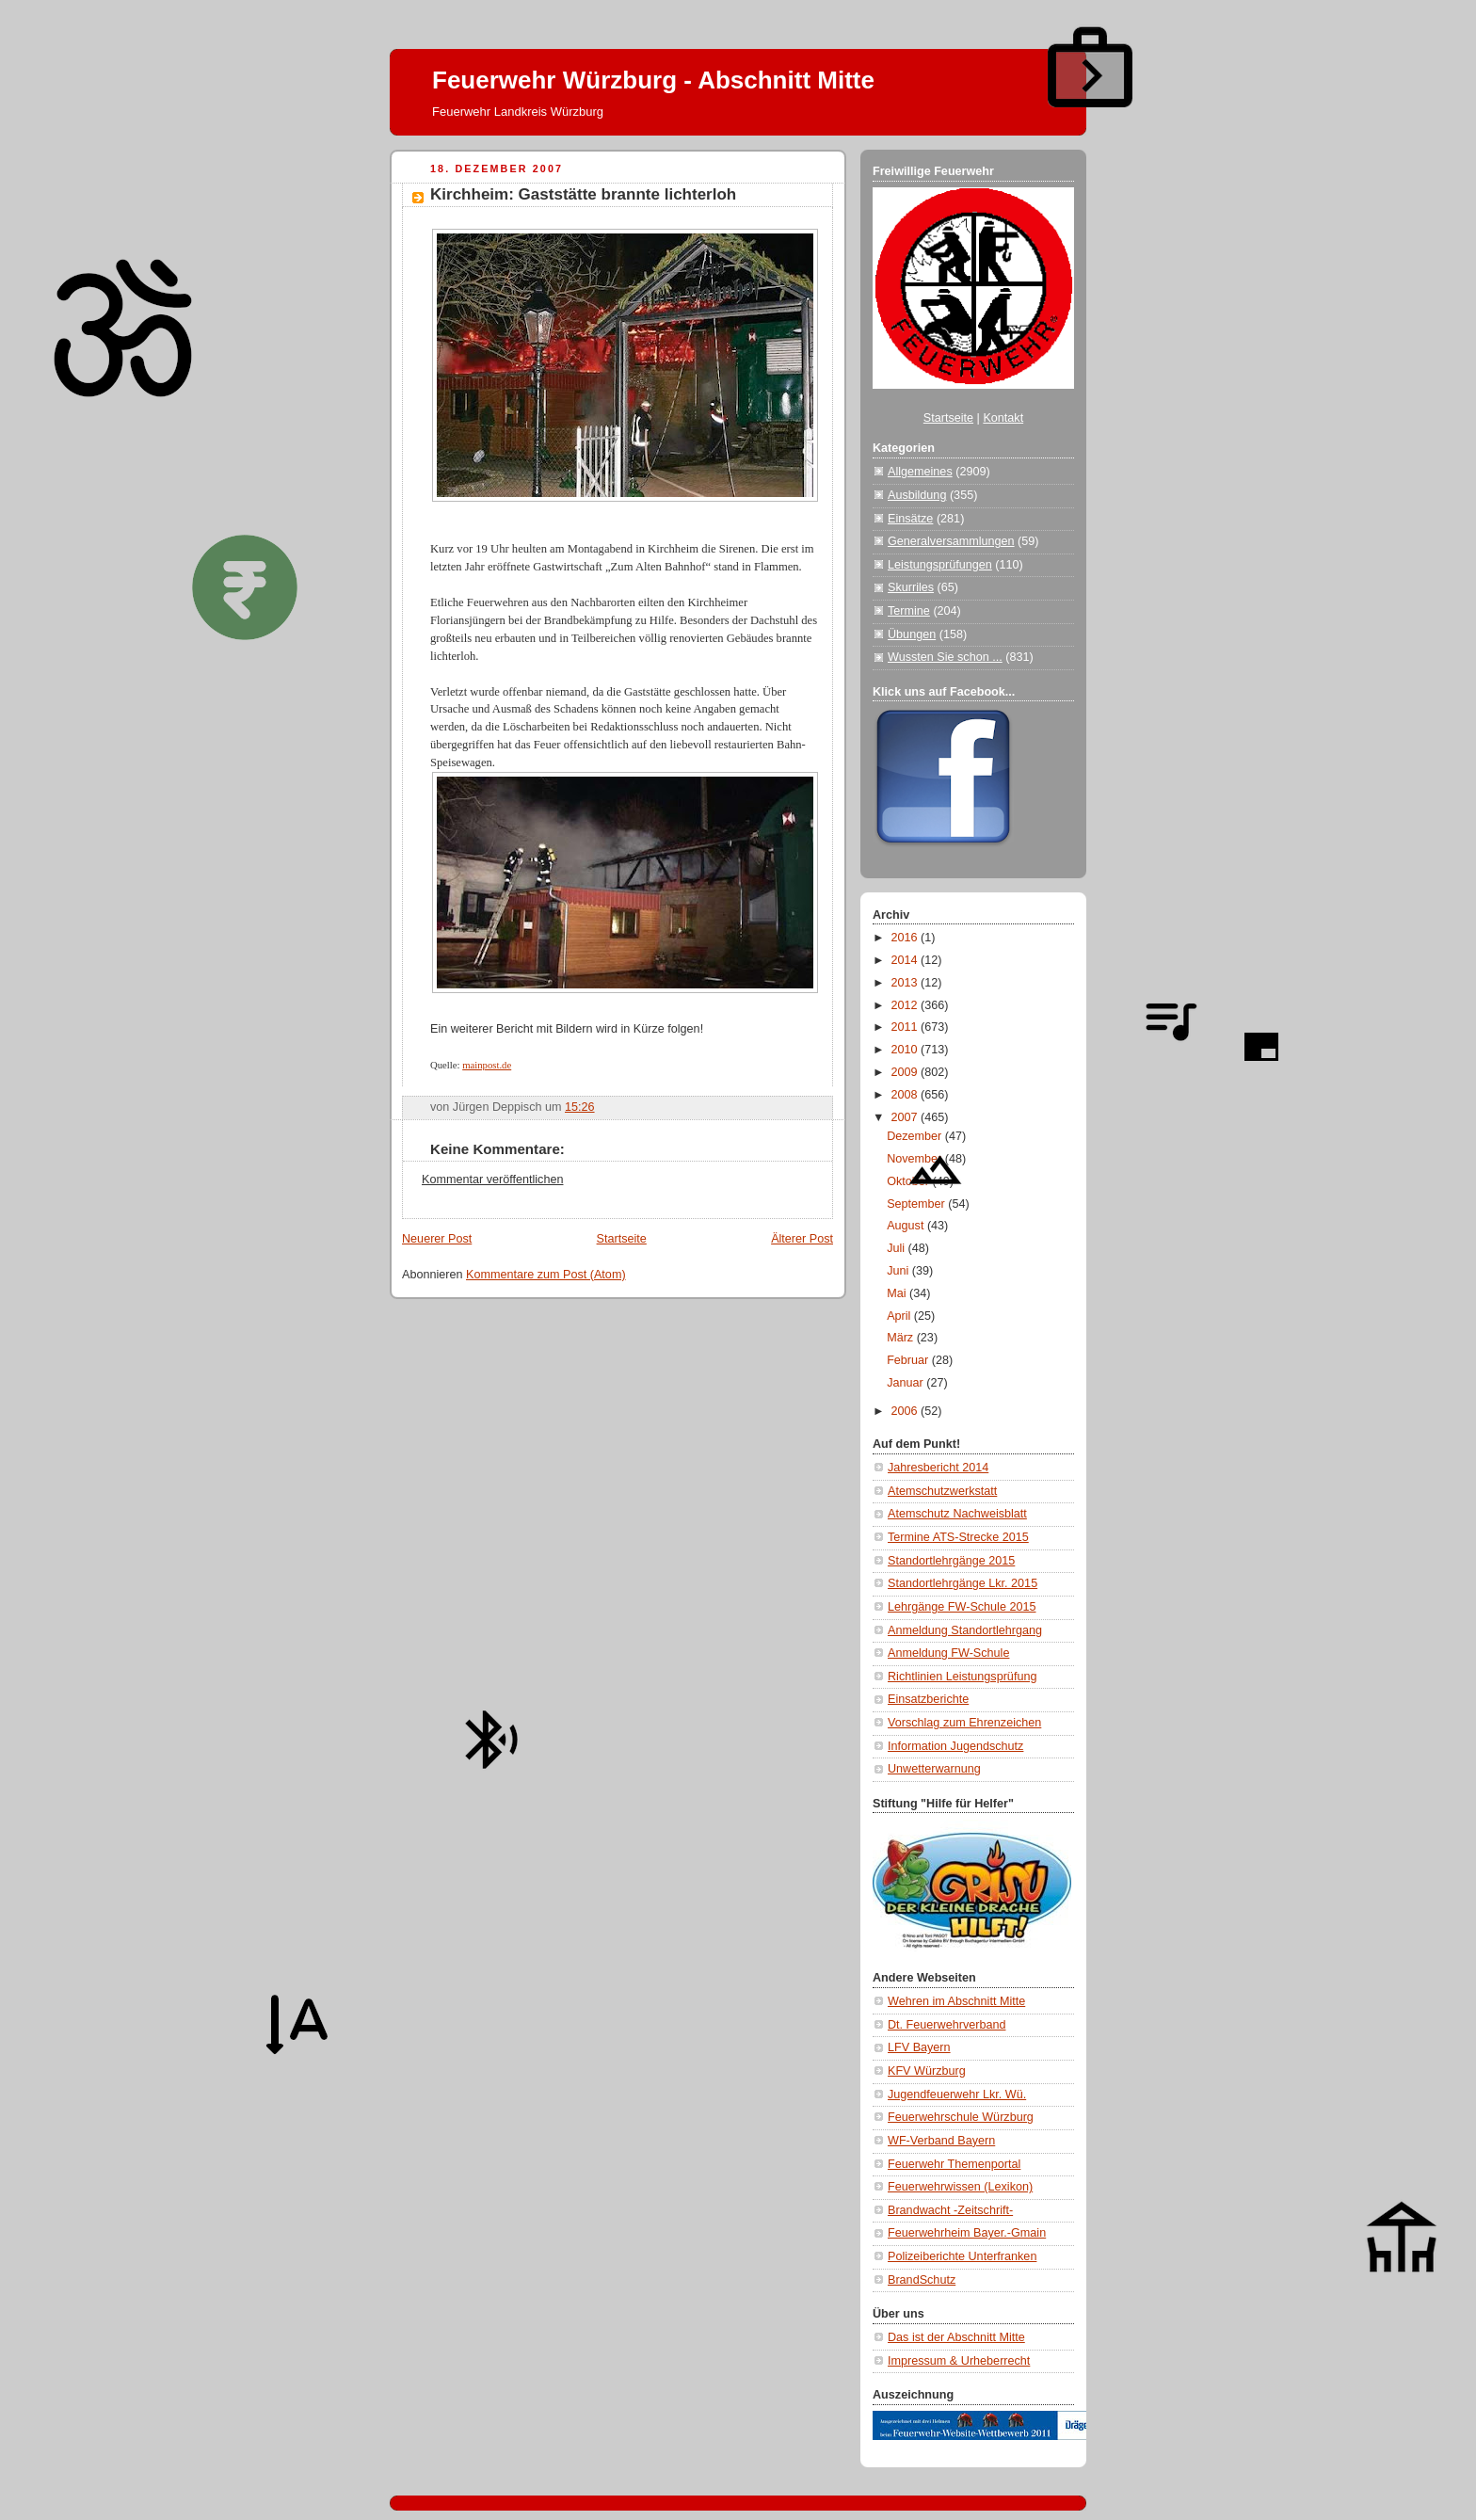 Image resolution: width=1476 pixels, height=2520 pixels. What do you see at coordinates (122, 328) in the screenshot?
I see `indicates hinduism or hindu-related content` at bounding box center [122, 328].